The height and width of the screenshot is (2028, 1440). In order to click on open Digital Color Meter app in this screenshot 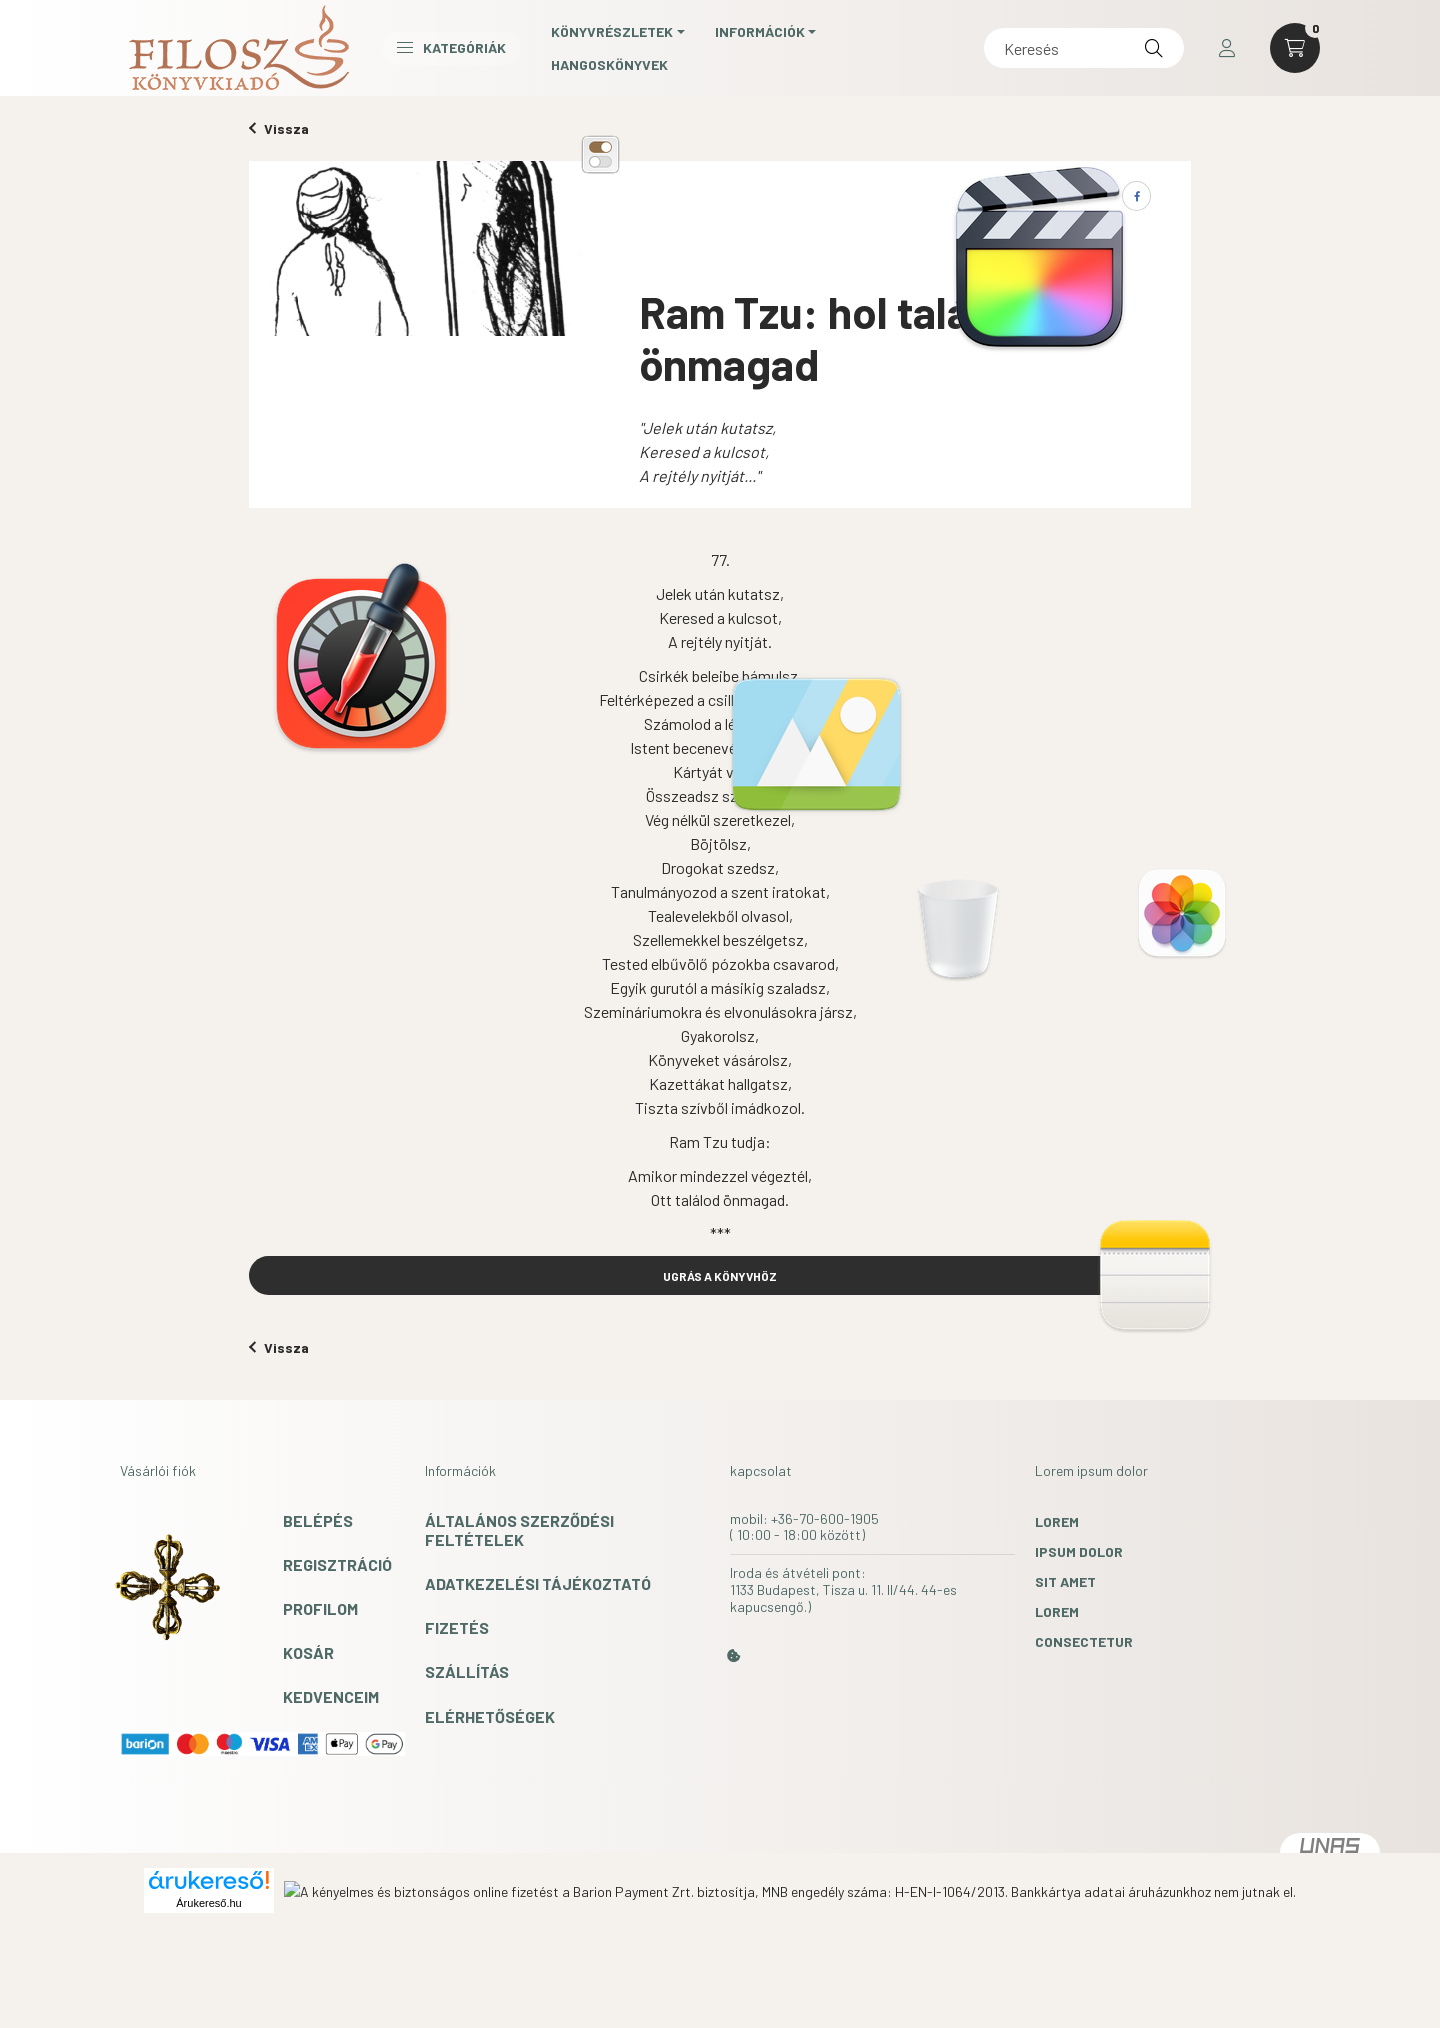, I will do `click(361, 663)`.